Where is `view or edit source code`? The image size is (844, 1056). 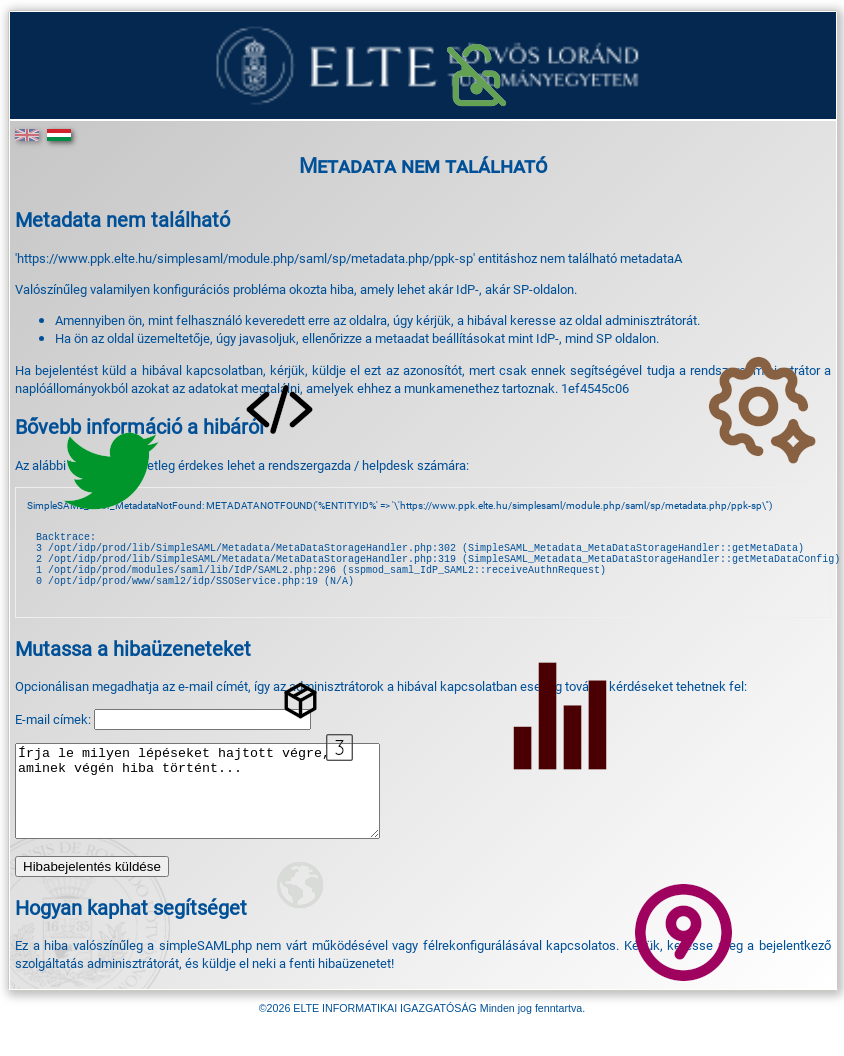 view or edit source code is located at coordinates (279, 409).